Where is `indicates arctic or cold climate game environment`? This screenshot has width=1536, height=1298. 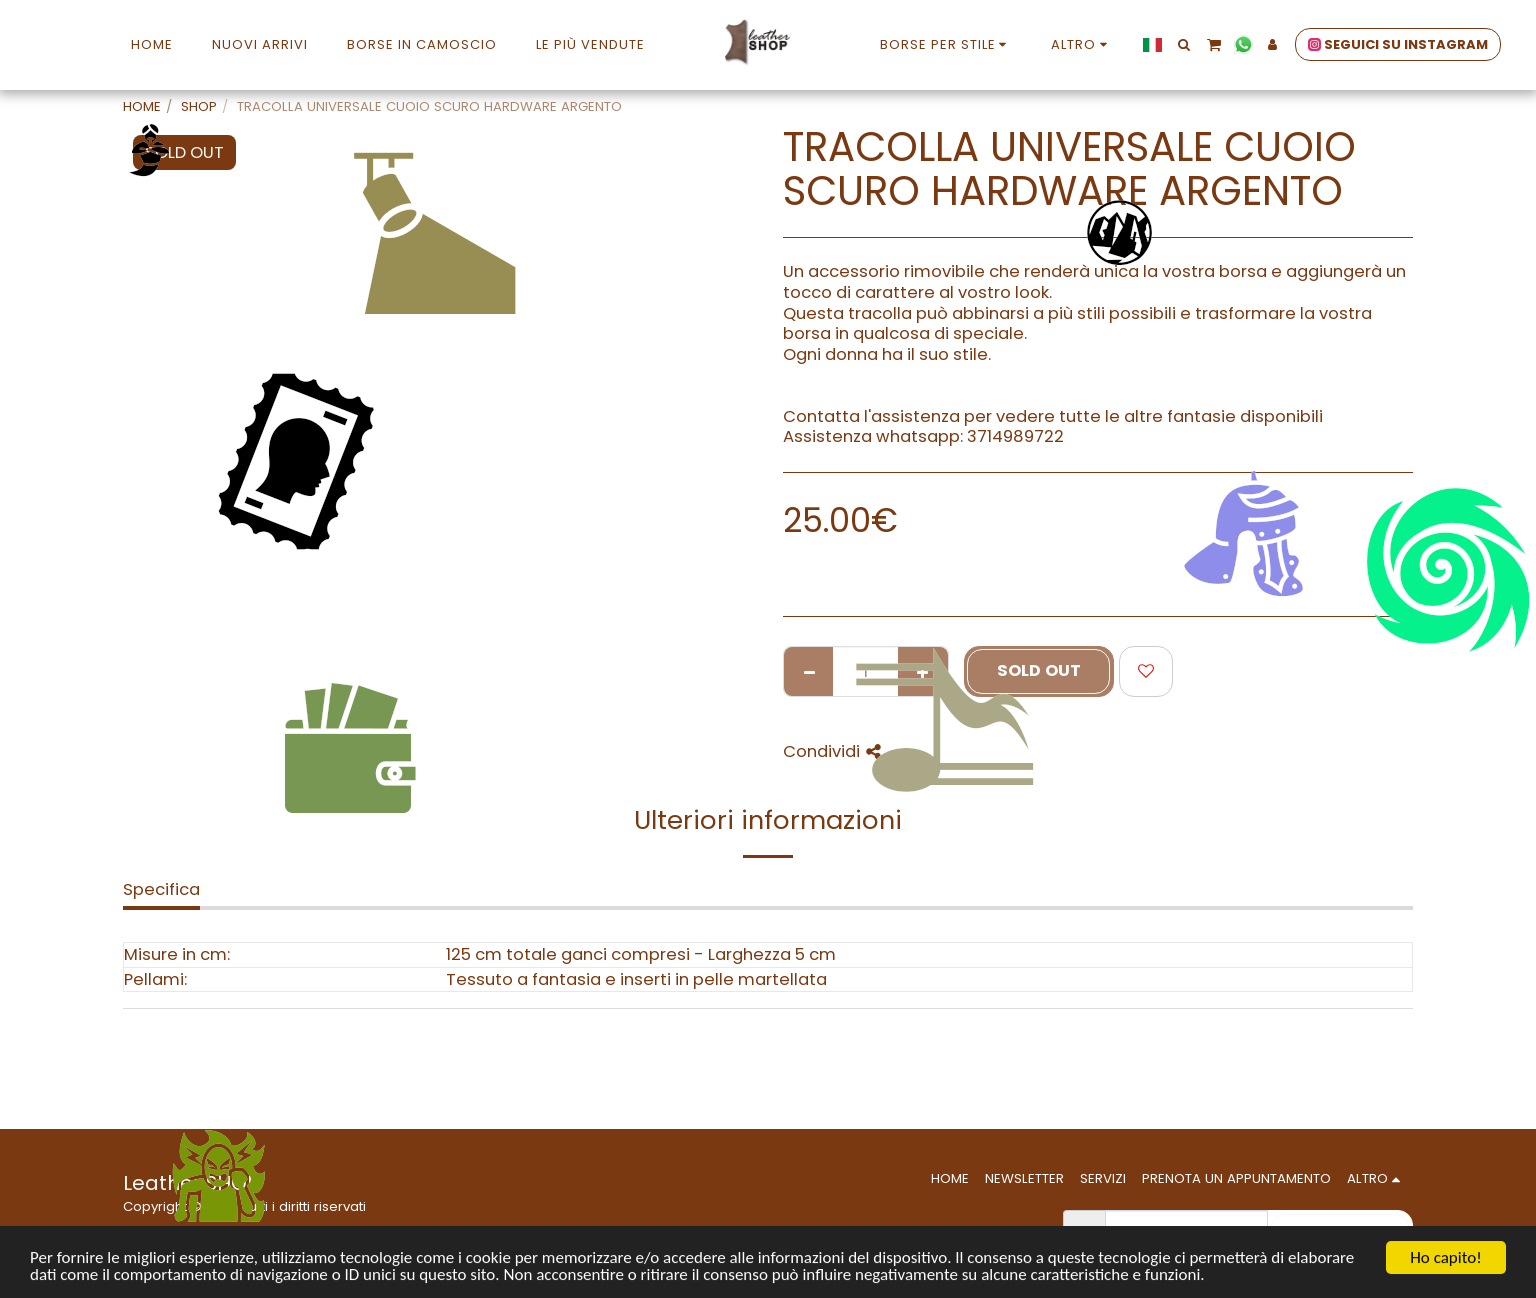 indicates arctic or cold climate game environment is located at coordinates (1119, 232).